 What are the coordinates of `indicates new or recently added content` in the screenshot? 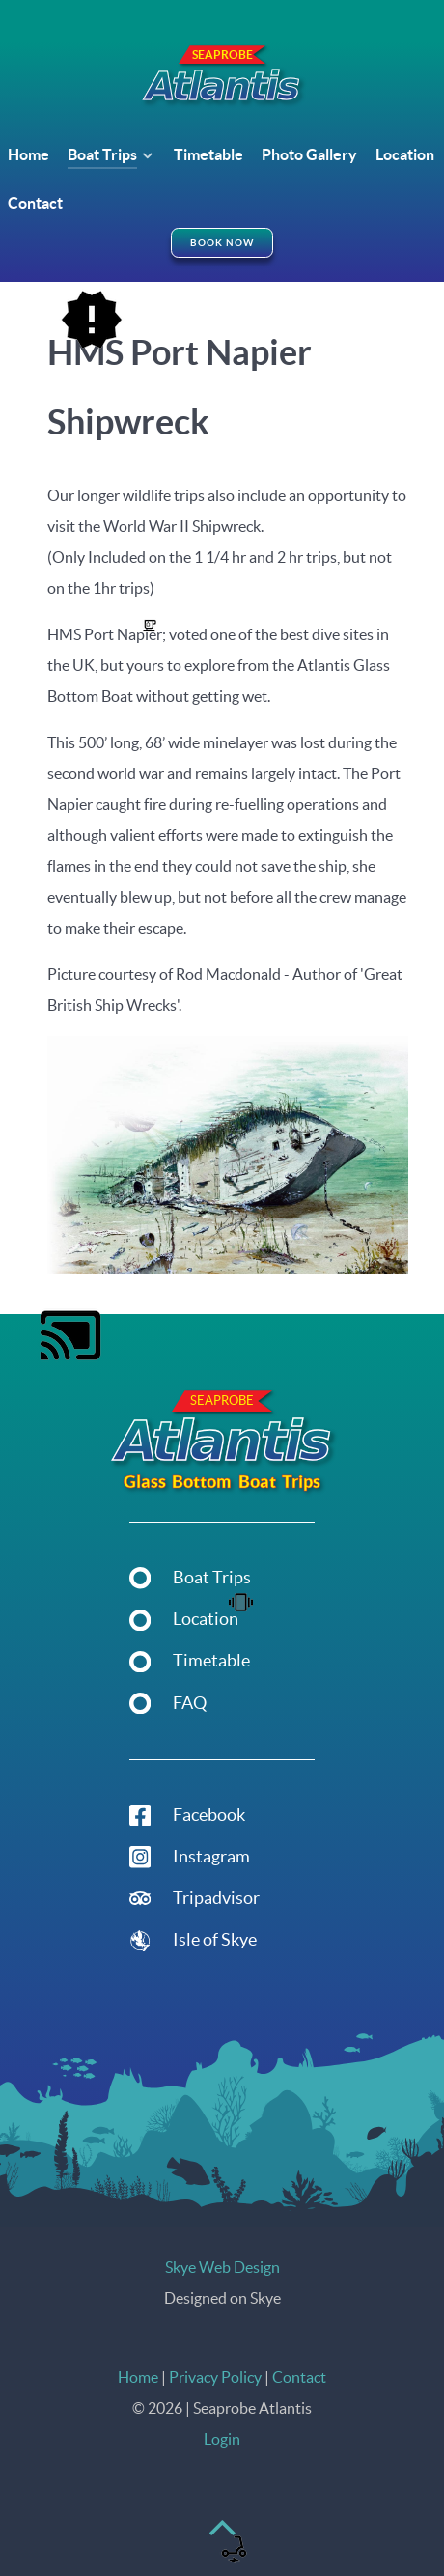 It's located at (92, 320).